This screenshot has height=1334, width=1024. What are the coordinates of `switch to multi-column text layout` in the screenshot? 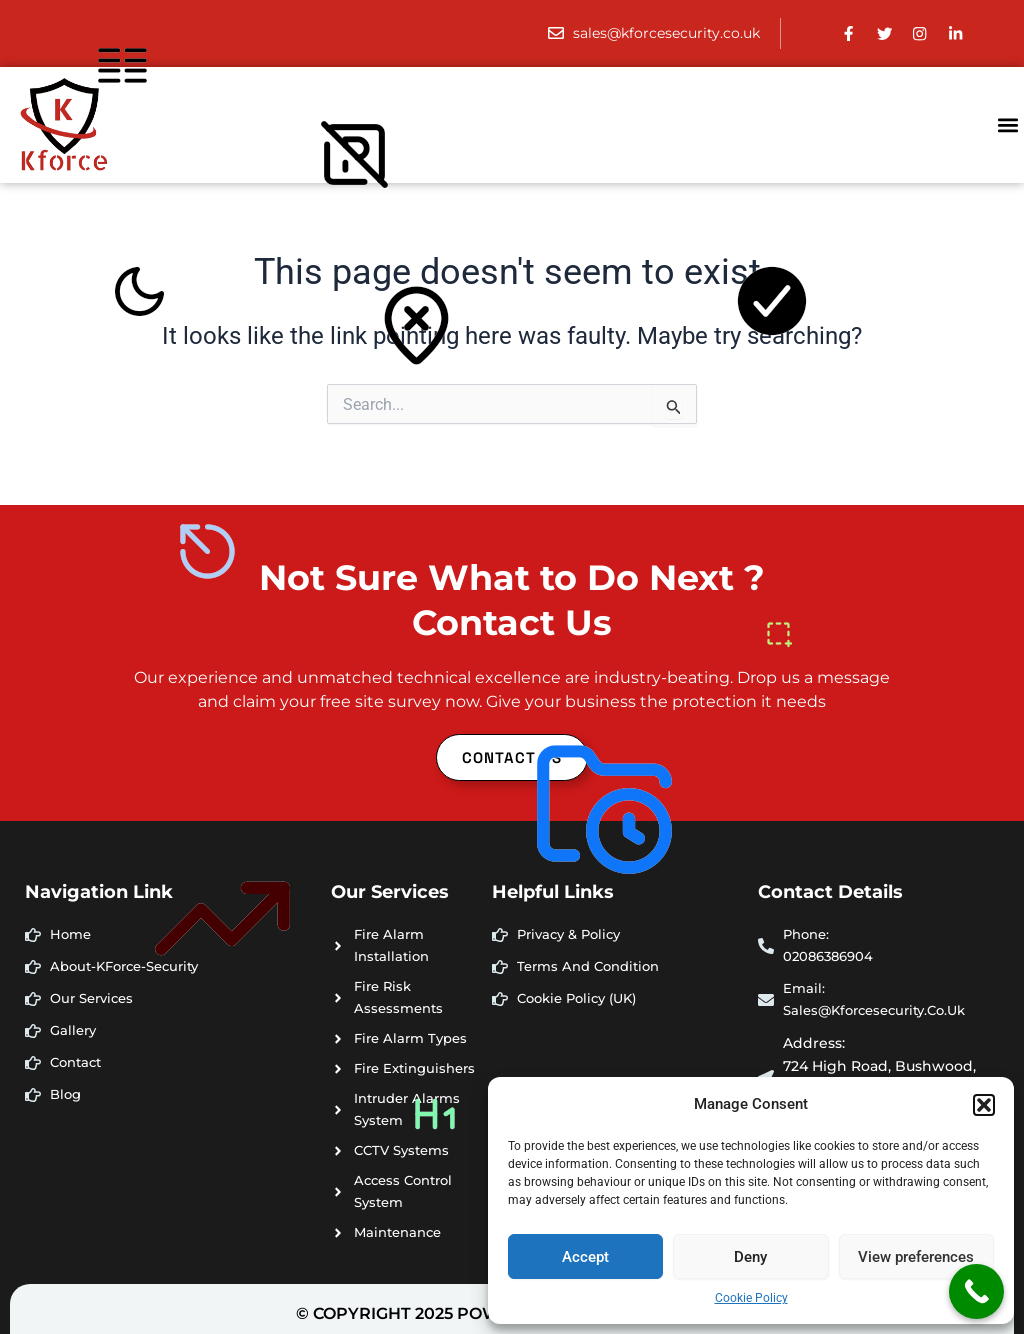 It's located at (122, 66).